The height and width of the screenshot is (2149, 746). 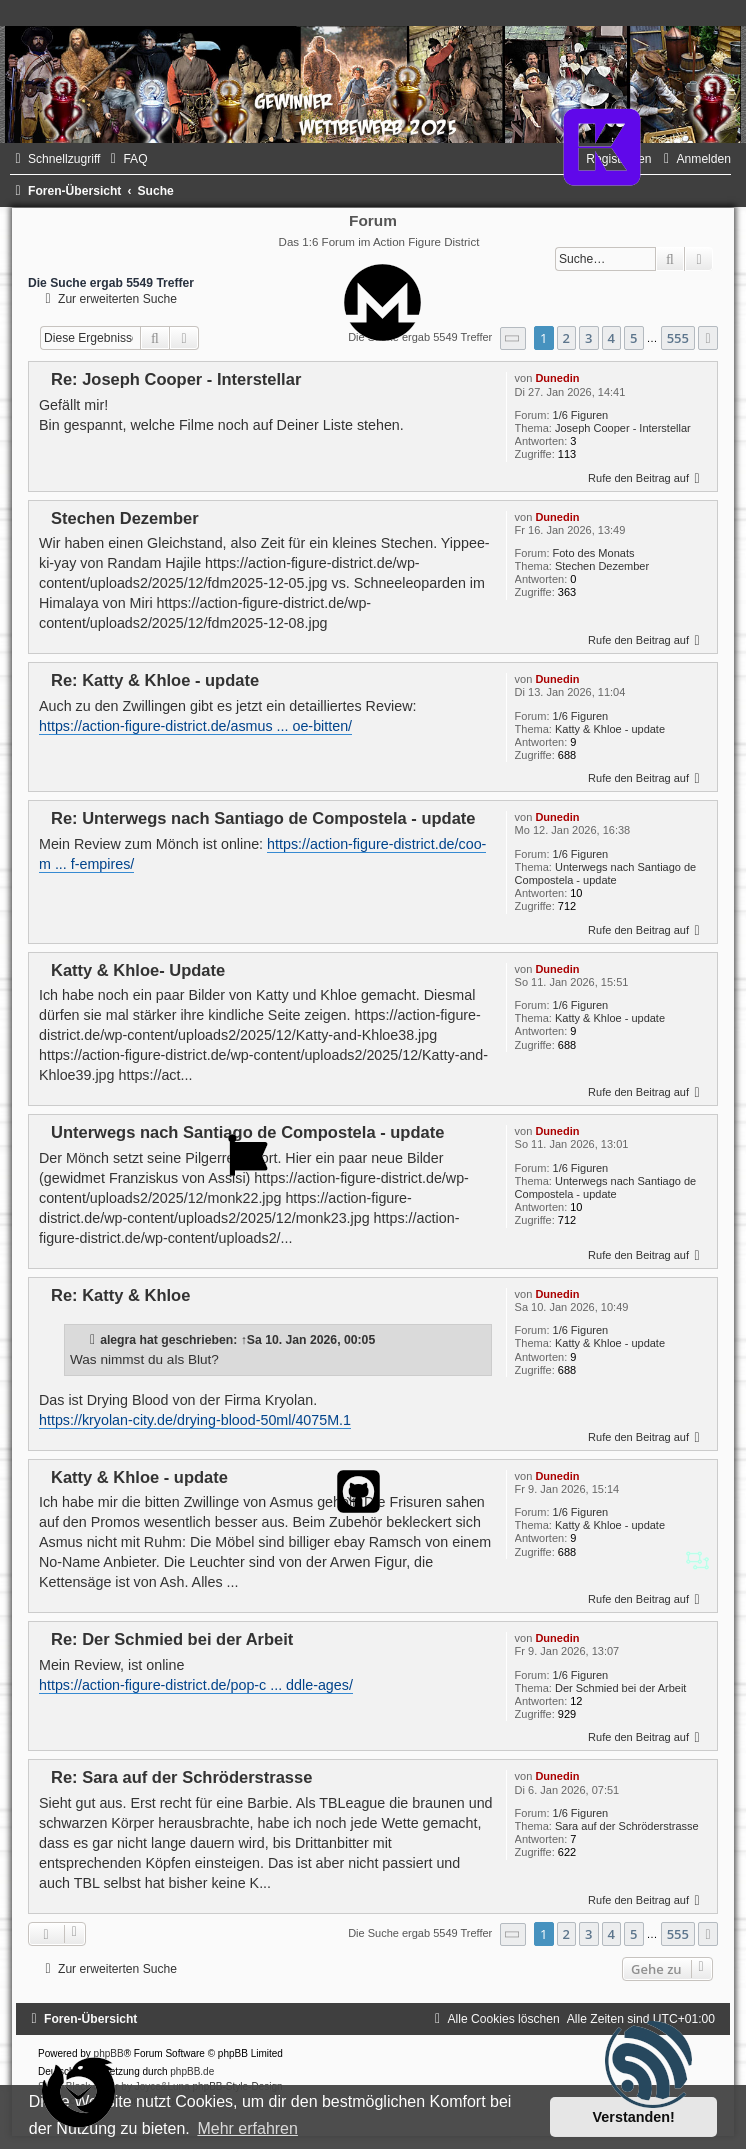 What do you see at coordinates (248, 1155) in the screenshot?
I see `font awesome brand logo` at bounding box center [248, 1155].